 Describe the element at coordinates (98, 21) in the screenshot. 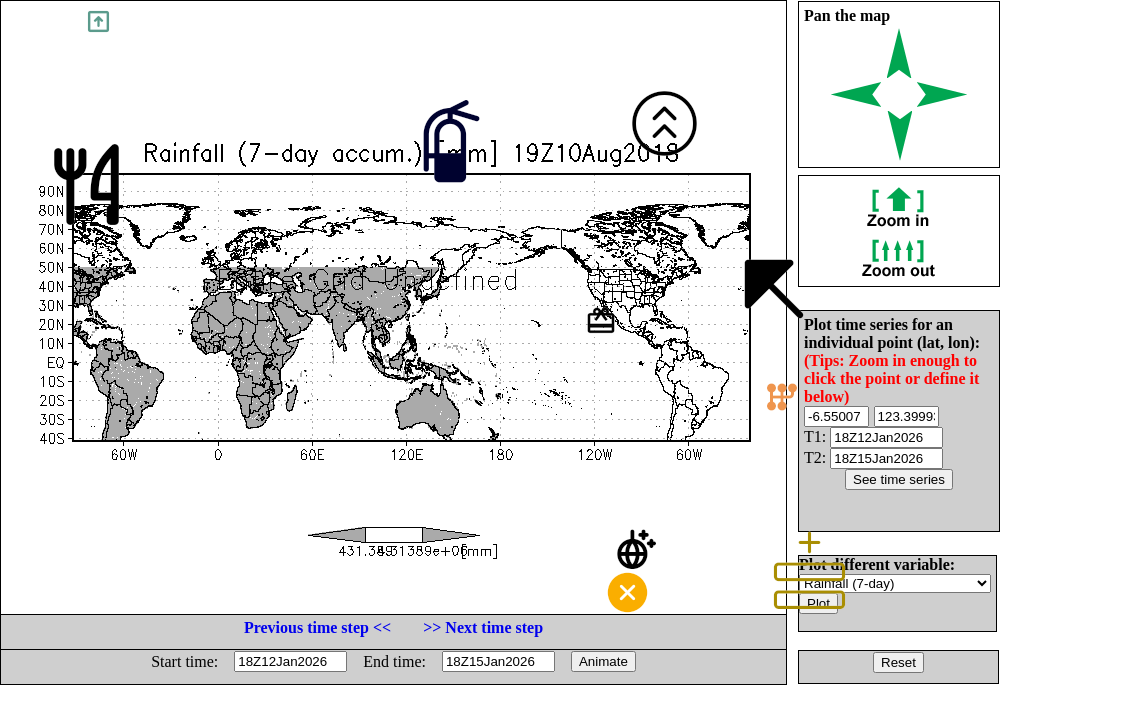

I see `upload a file or document` at that location.